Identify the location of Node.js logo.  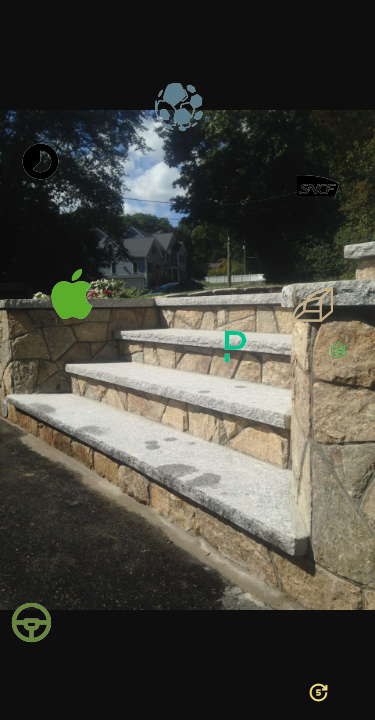
(338, 350).